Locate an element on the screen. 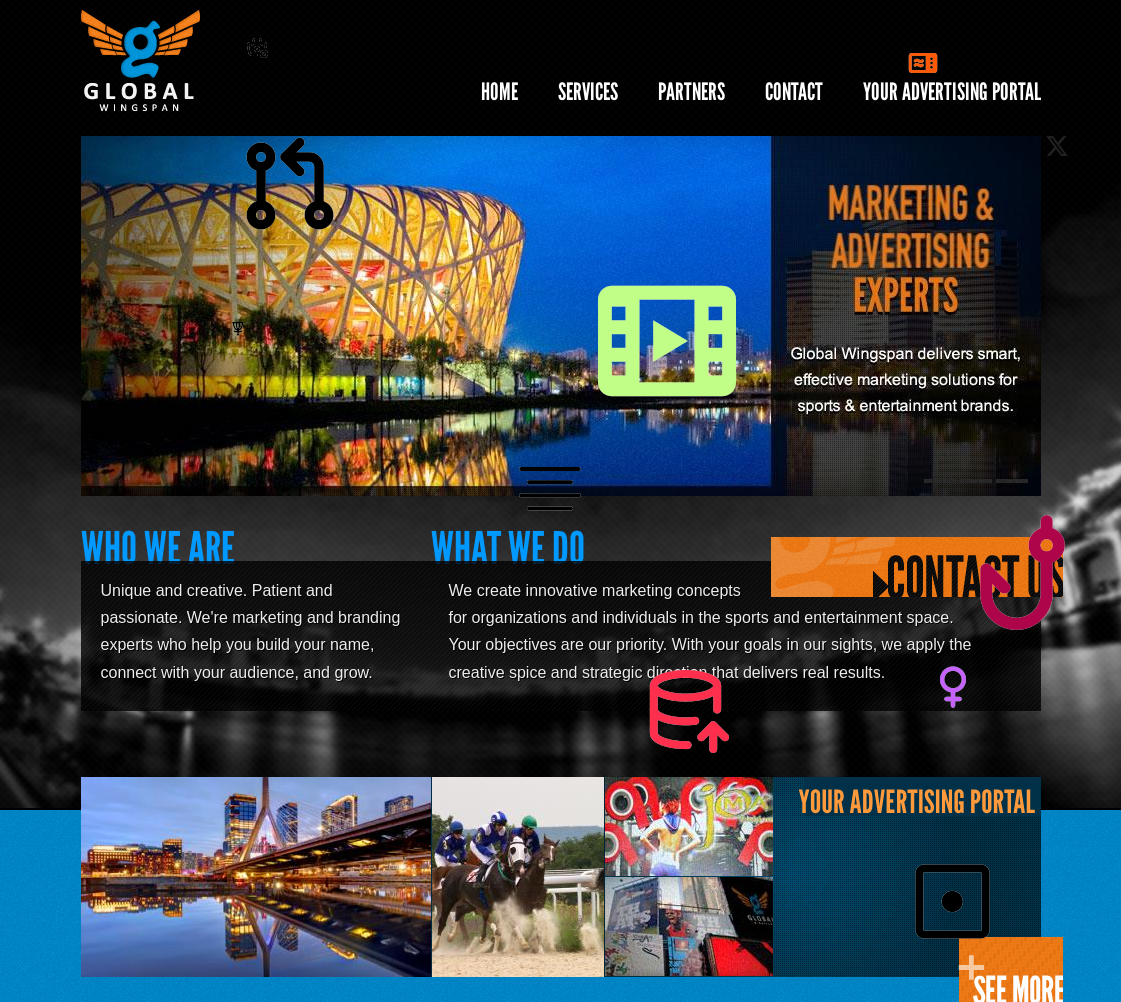 The image size is (1121, 1002). access microwave or kitchen appliance controls is located at coordinates (923, 63).